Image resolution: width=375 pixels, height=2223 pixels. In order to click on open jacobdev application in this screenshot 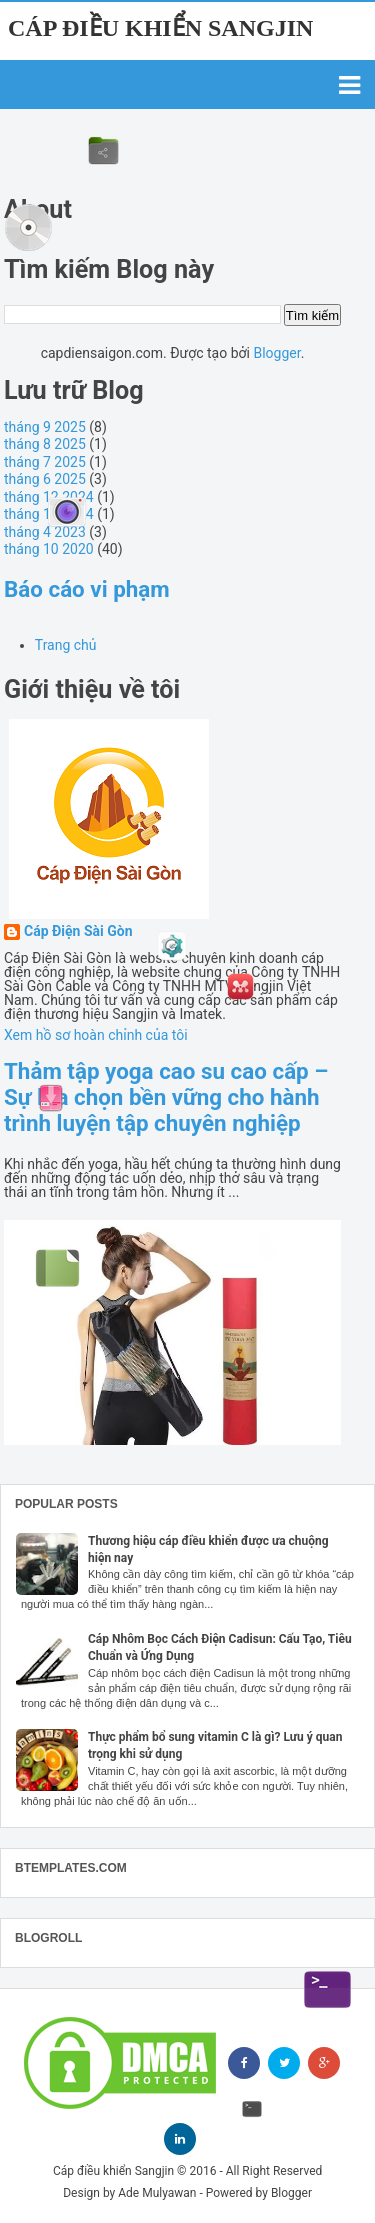, I will do `click(172, 946)`.